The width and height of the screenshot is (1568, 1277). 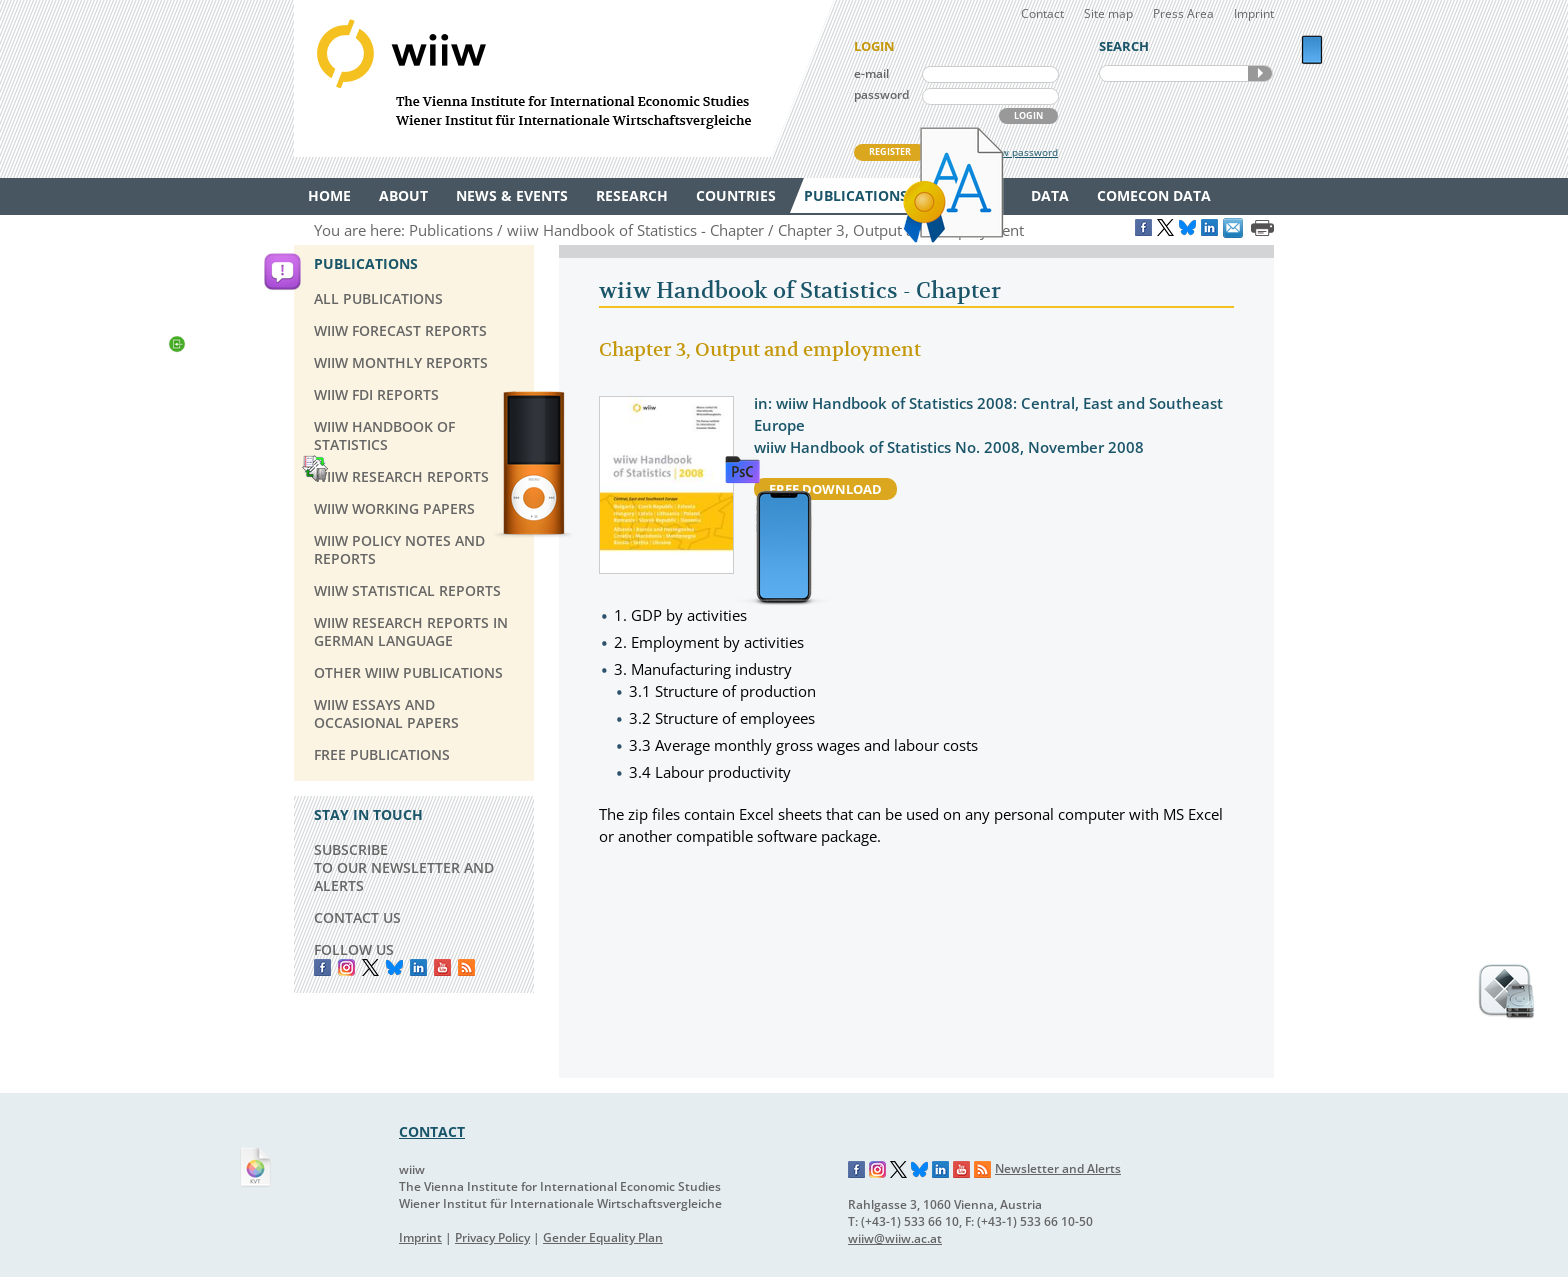 I want to click on indicates a connected iPad device, so click(x=1312, y=50).